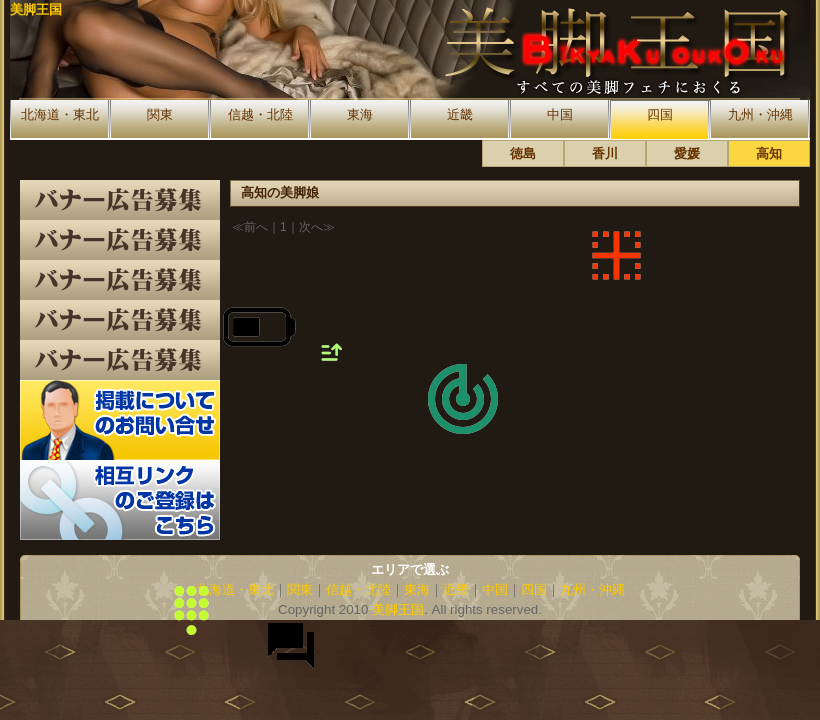  What do you see at coordinates (463, 399) in the screenshot?
I see `view radar or scanning functionality` at bounding box center [463, 399].